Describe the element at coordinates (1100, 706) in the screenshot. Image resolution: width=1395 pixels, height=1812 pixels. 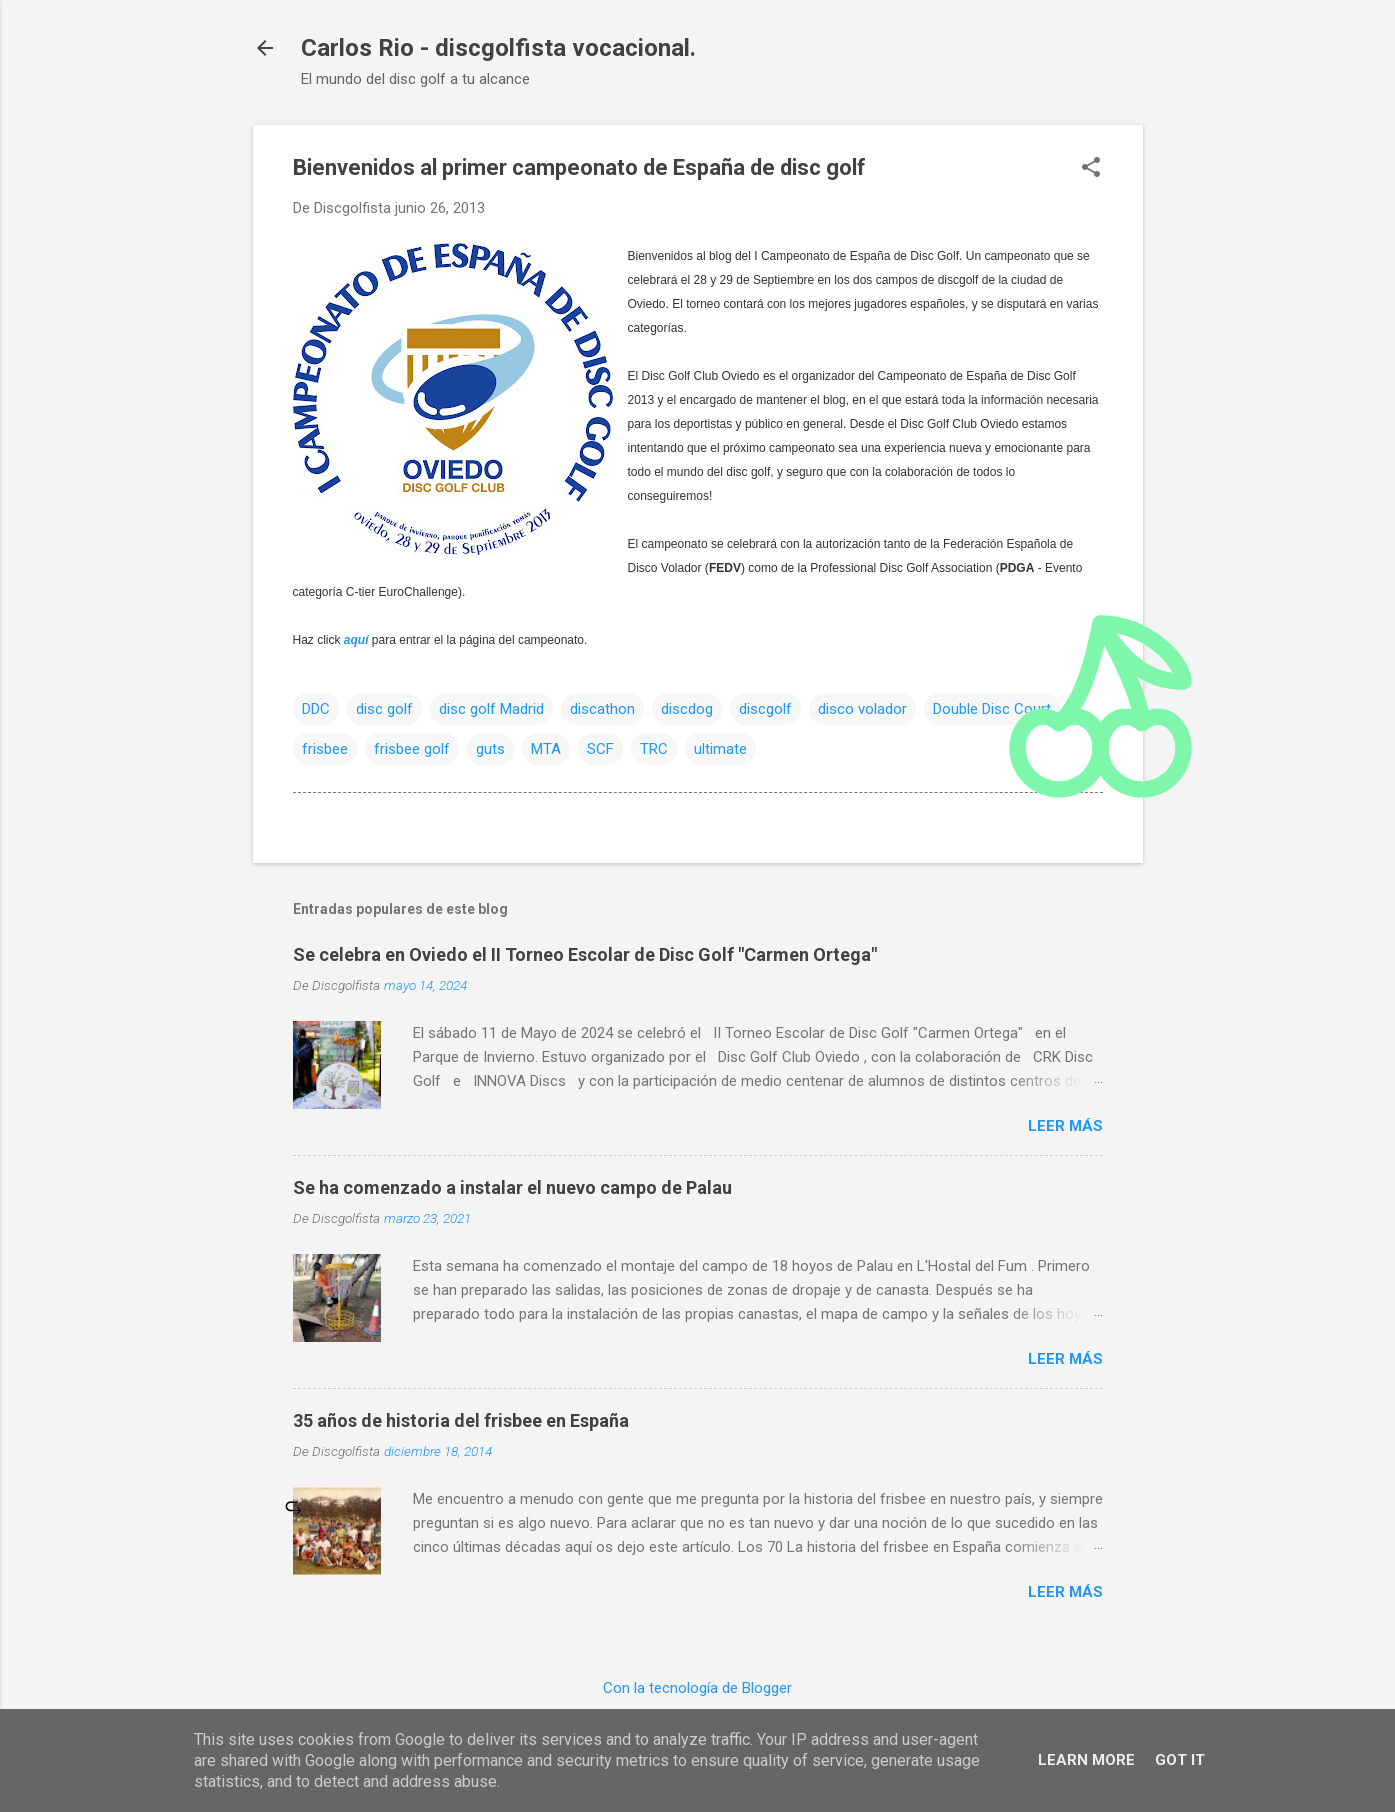
I see `indicates fruit or food category` at that location.